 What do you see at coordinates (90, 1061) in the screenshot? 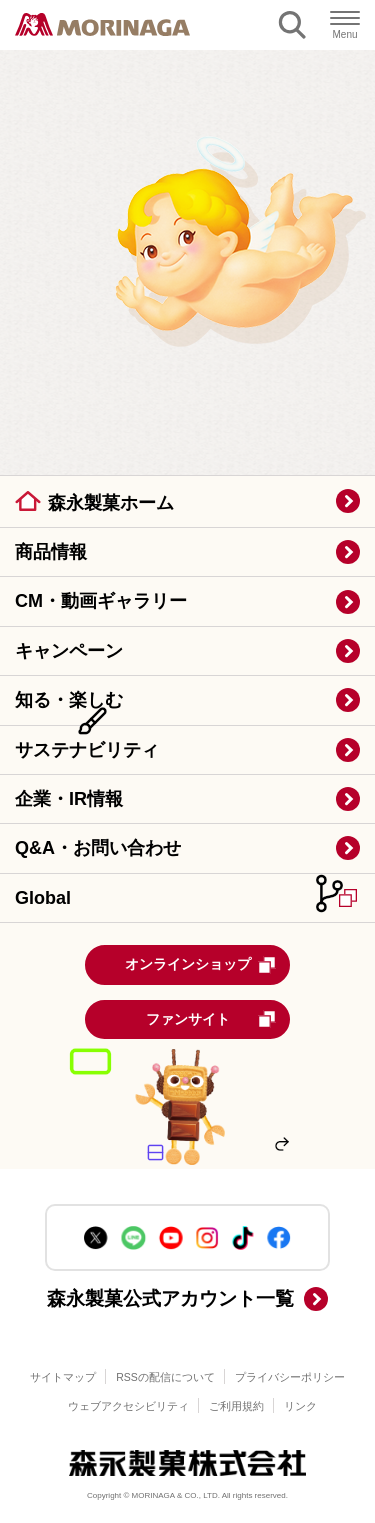
I see `toggle to landscape orientation` at bounding box center [90, 1061].